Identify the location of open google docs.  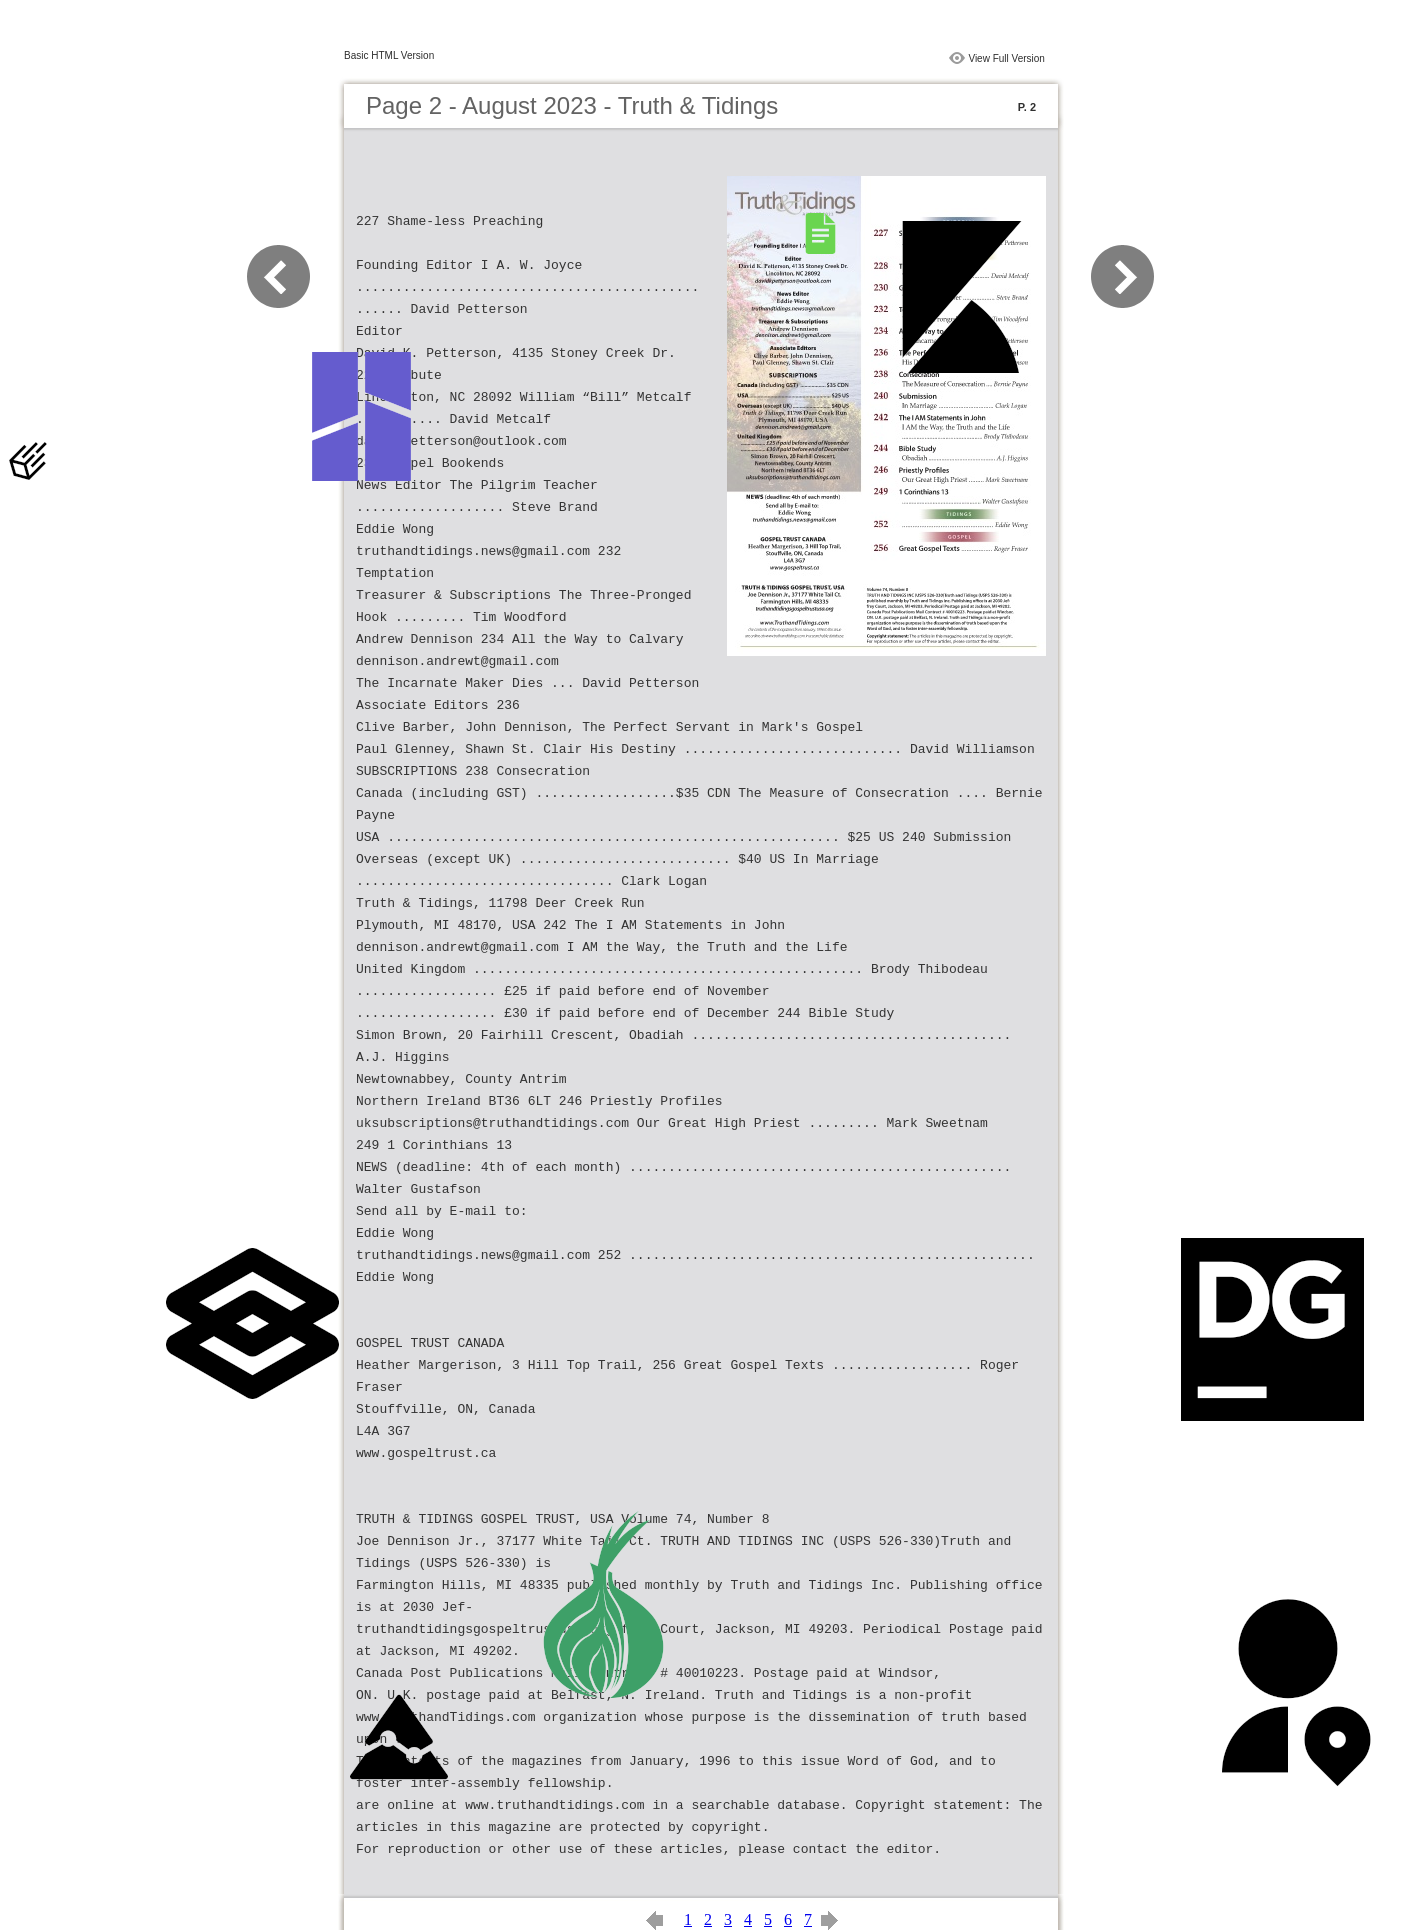
(820, 233).